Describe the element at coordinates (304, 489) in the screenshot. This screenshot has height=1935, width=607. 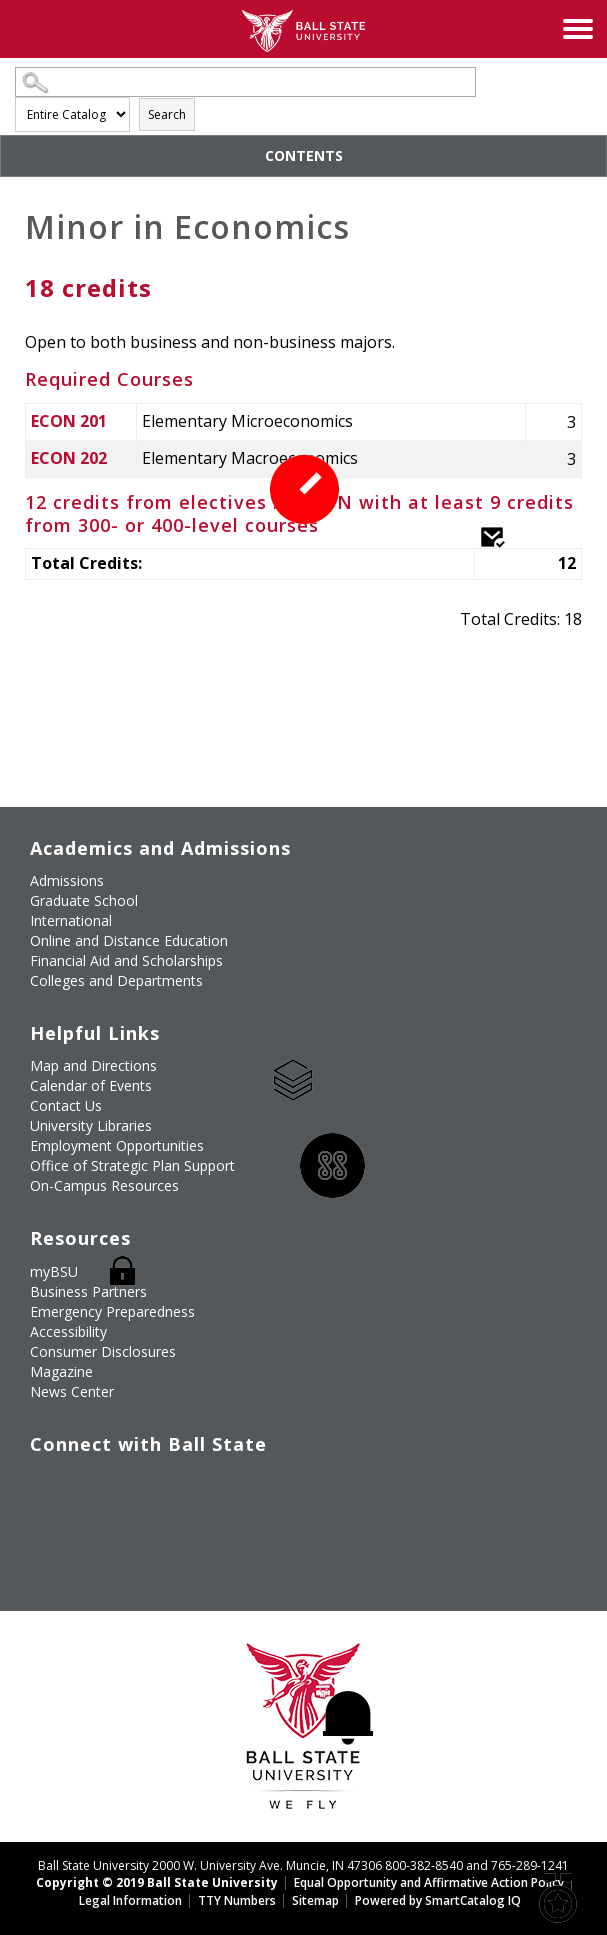
I see `start or set a timer` at that location.